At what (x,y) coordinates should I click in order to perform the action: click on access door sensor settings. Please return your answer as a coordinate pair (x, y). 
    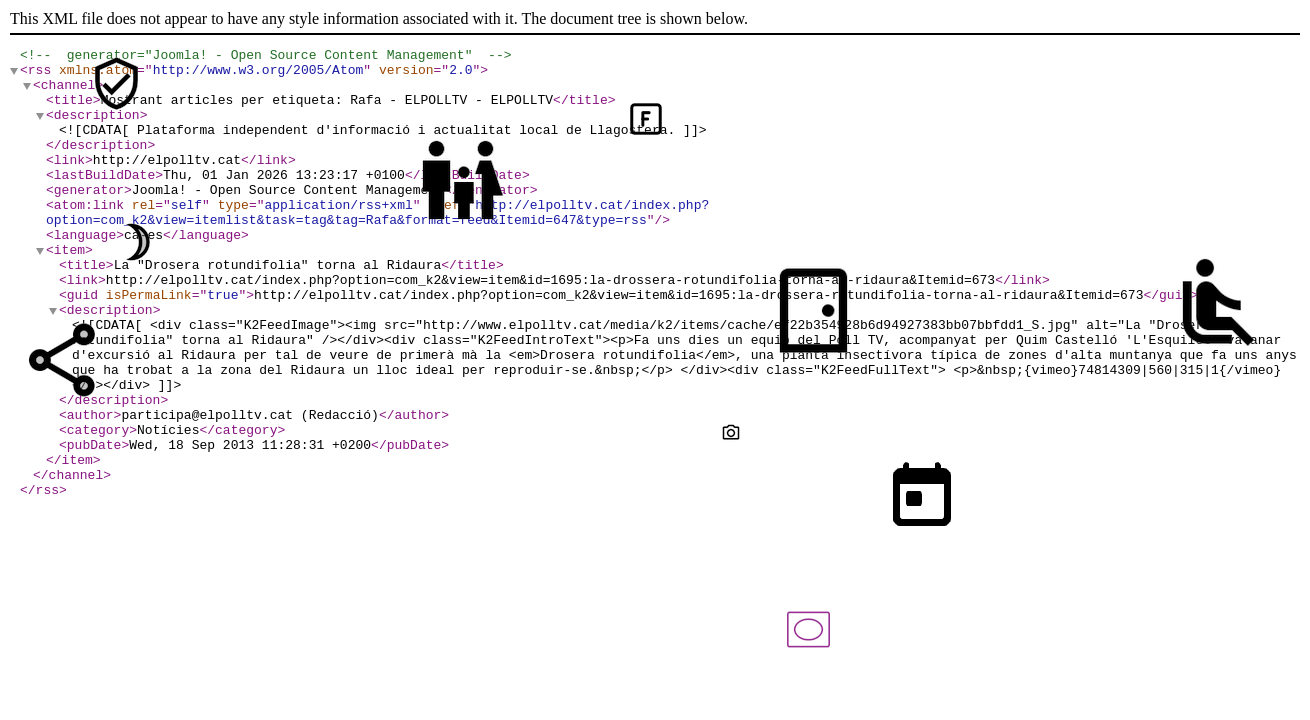
    Looking at the image, I should click on (813, 310).